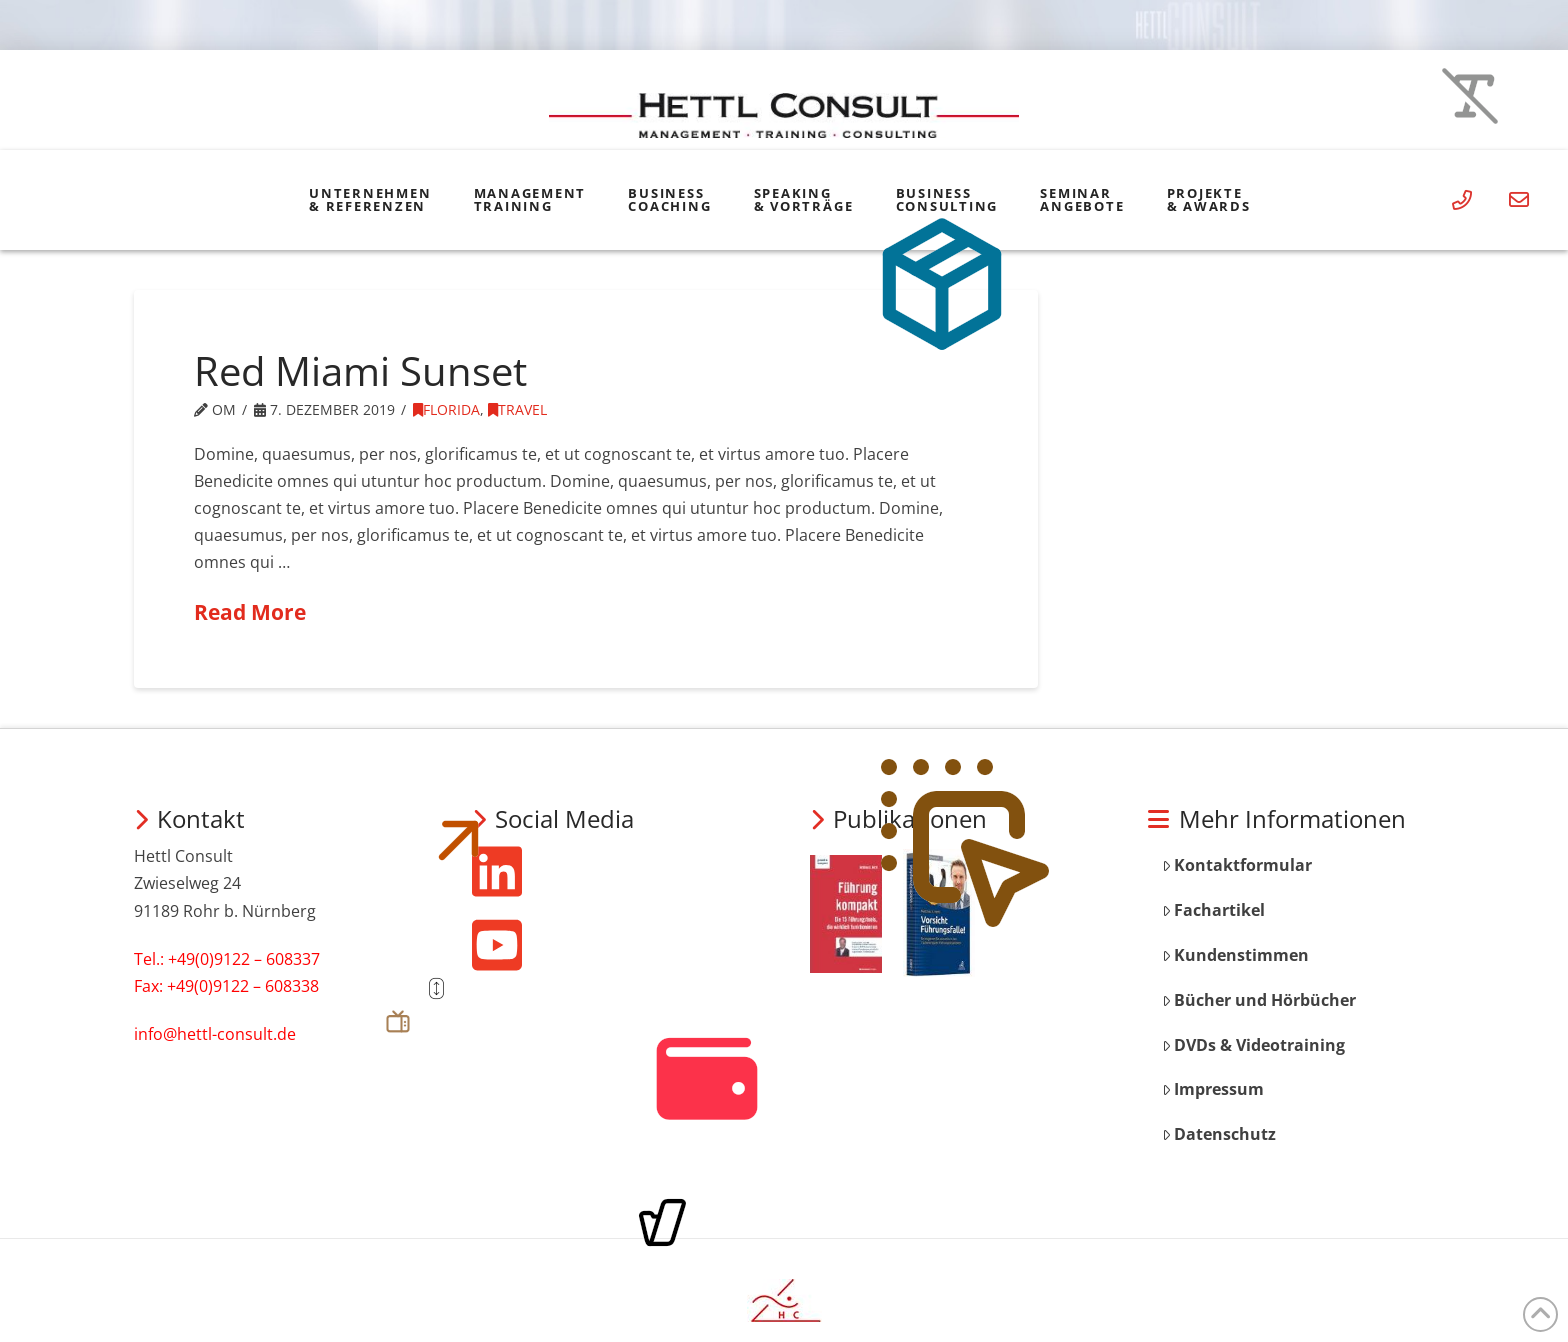 The image size is (1568, 1342). What do you see at coordinates (1470, 96) in the screenshot?
I see `disable text formatting` at bounding box center [1470, 96].